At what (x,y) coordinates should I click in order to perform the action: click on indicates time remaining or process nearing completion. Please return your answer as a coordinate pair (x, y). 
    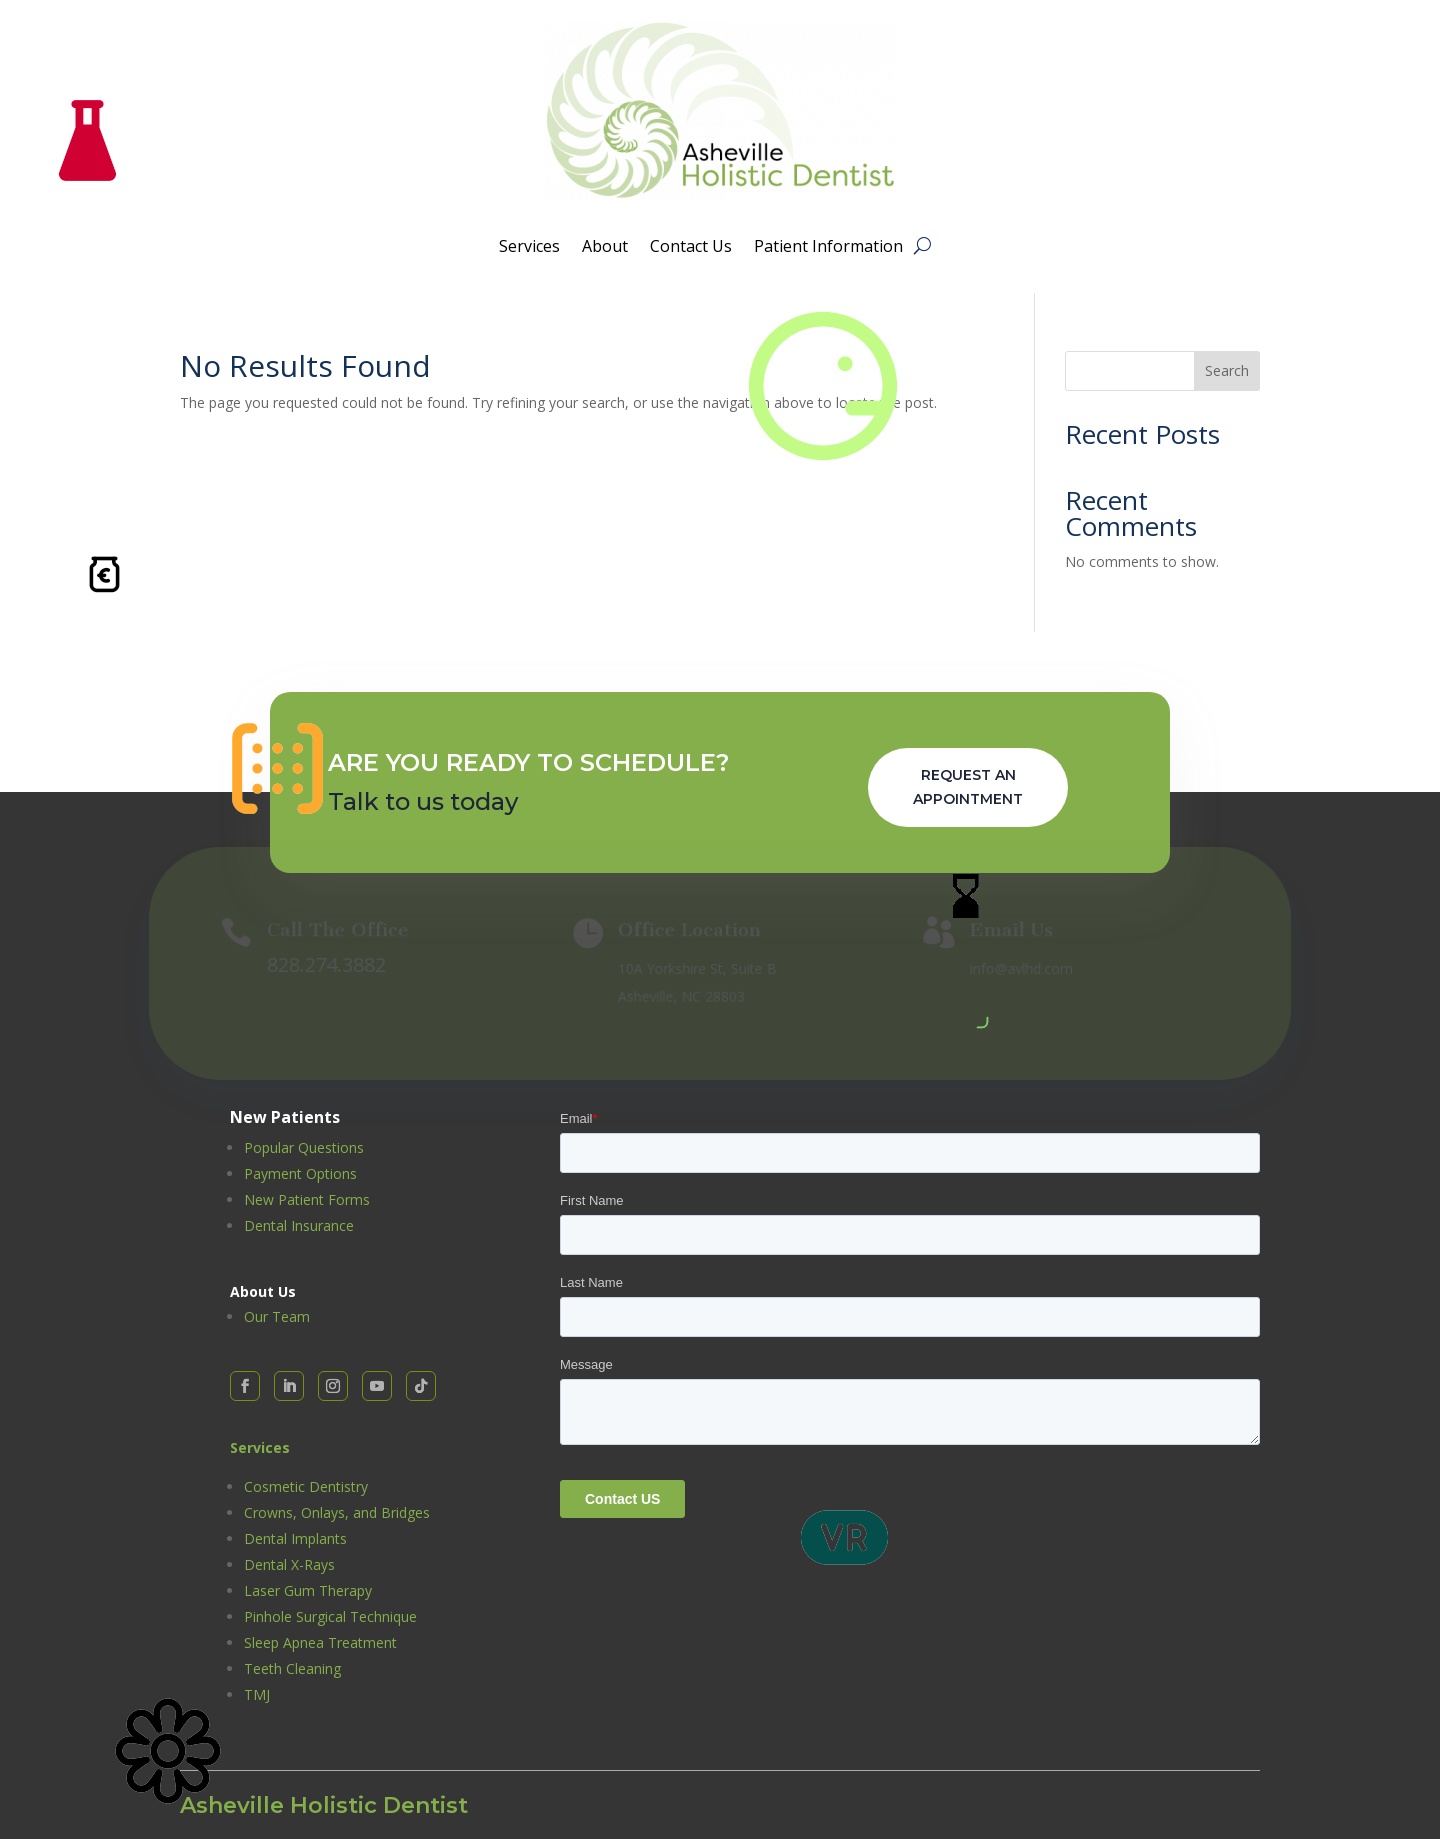
    Looking at the image, I should click on (966, 896).